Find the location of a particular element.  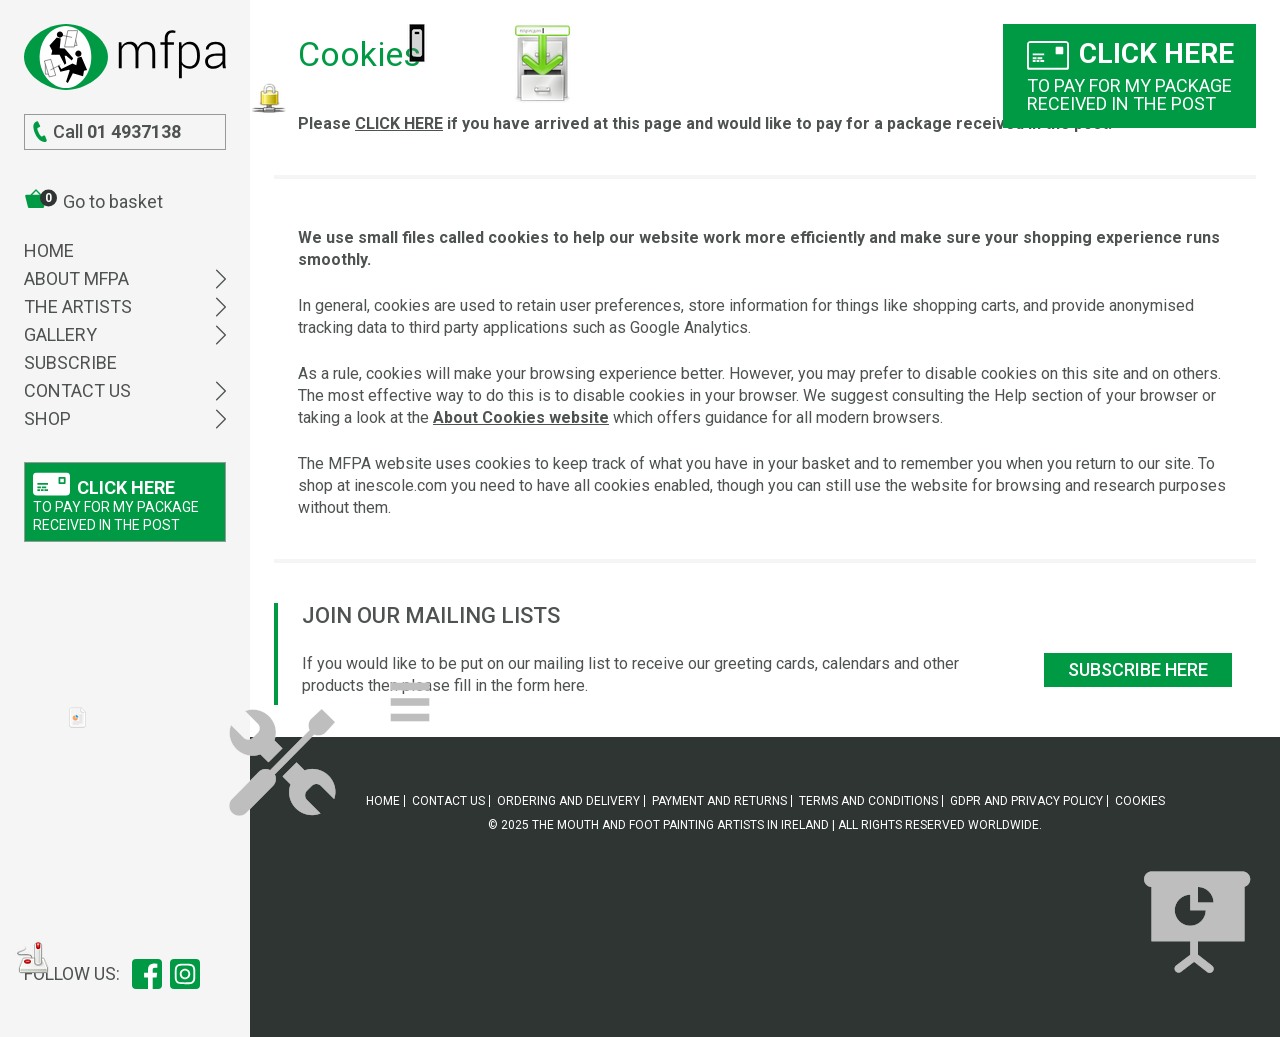

connect to a virtual private network is located at coordinates (269, 98).